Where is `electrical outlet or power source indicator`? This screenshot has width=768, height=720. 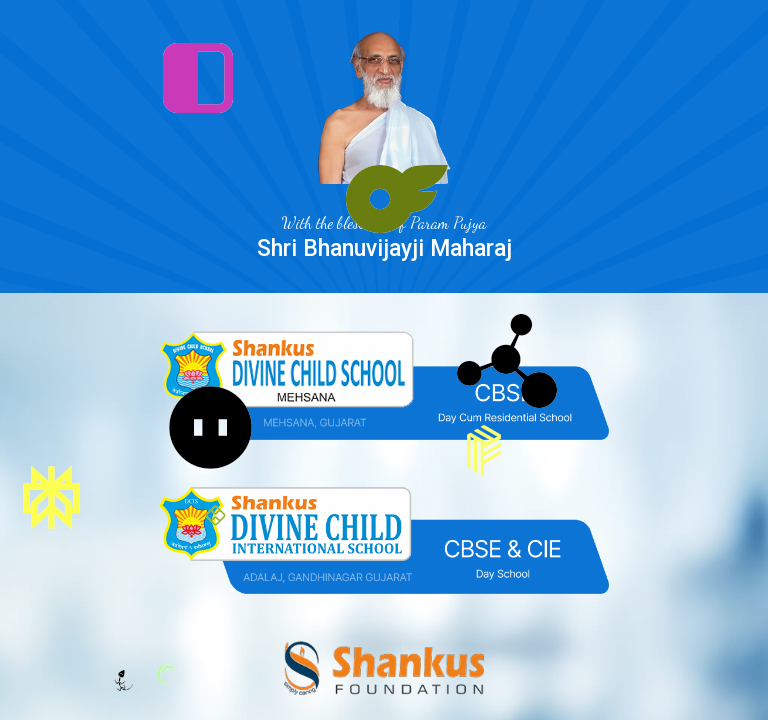
electrical outlet or power source indicator is located at coordinates (210, 427).